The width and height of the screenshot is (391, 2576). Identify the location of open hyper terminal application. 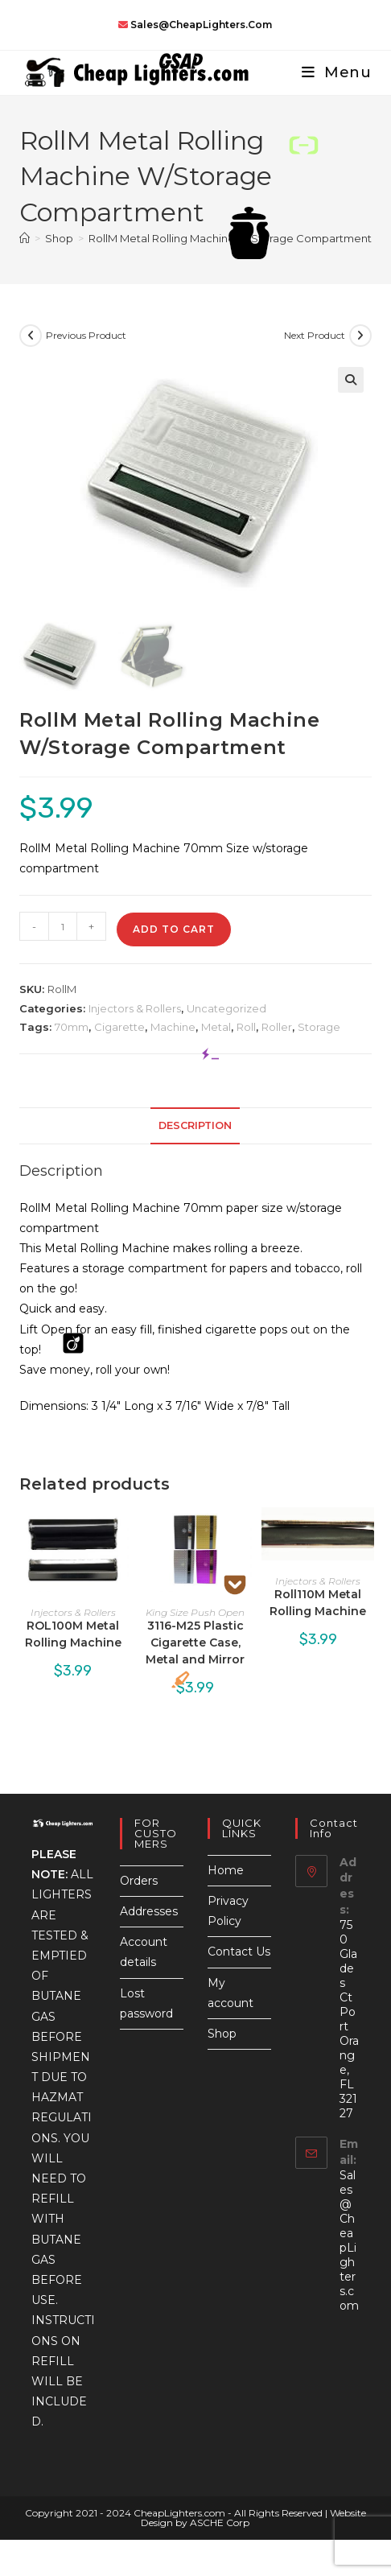
(210, 1053).